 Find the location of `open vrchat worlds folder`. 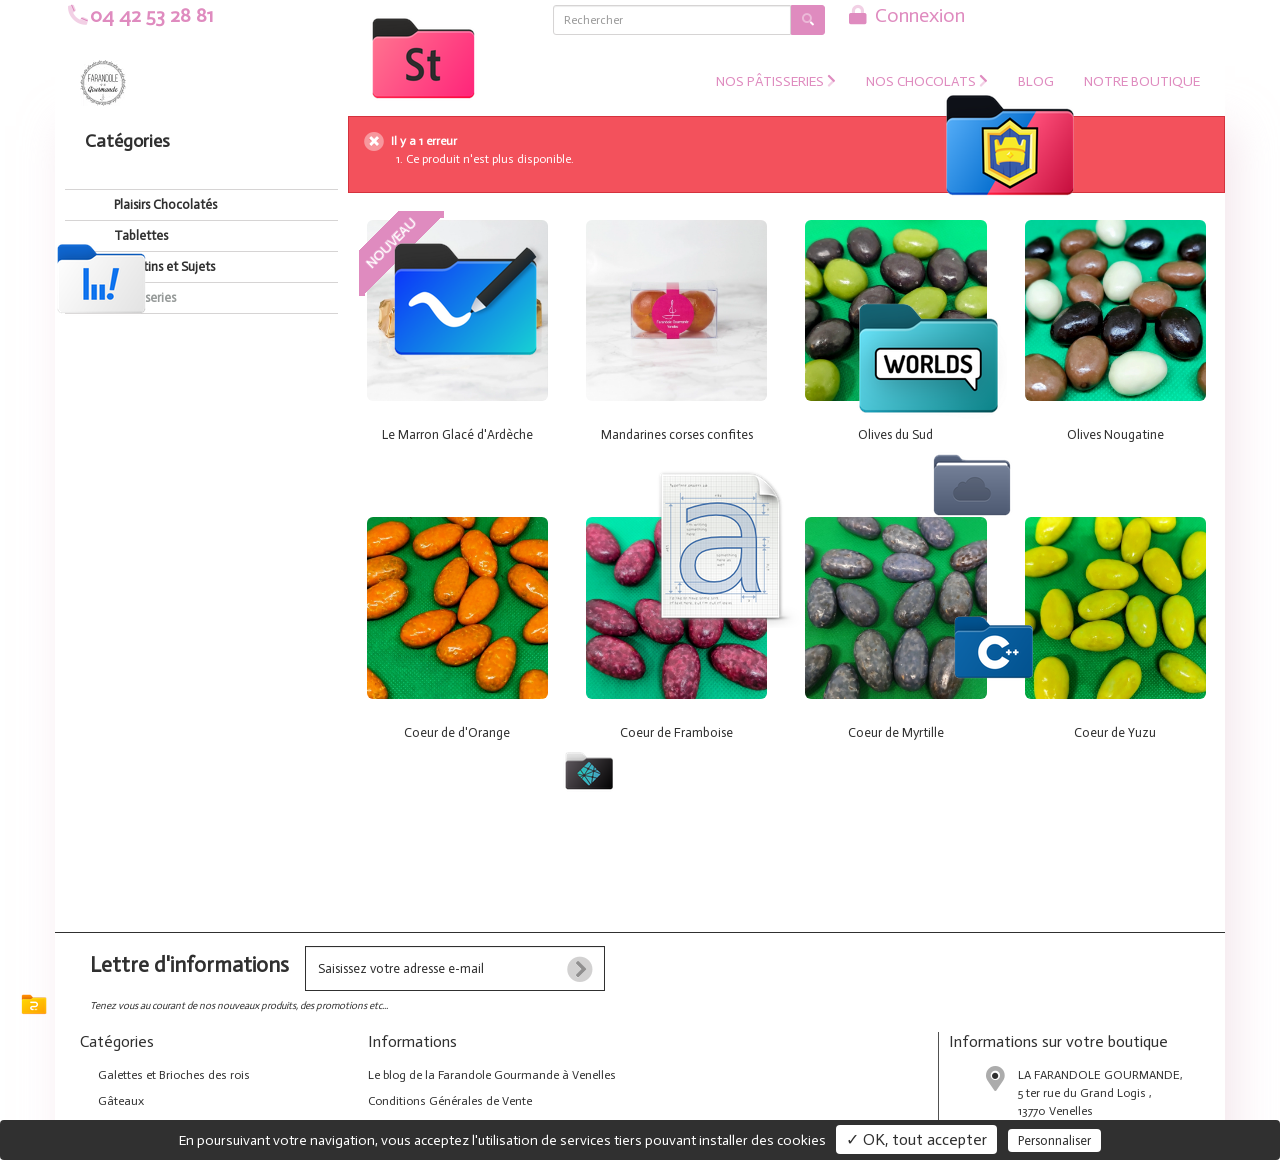

open vrchat worlds folder is located at coordinates (928, 362).